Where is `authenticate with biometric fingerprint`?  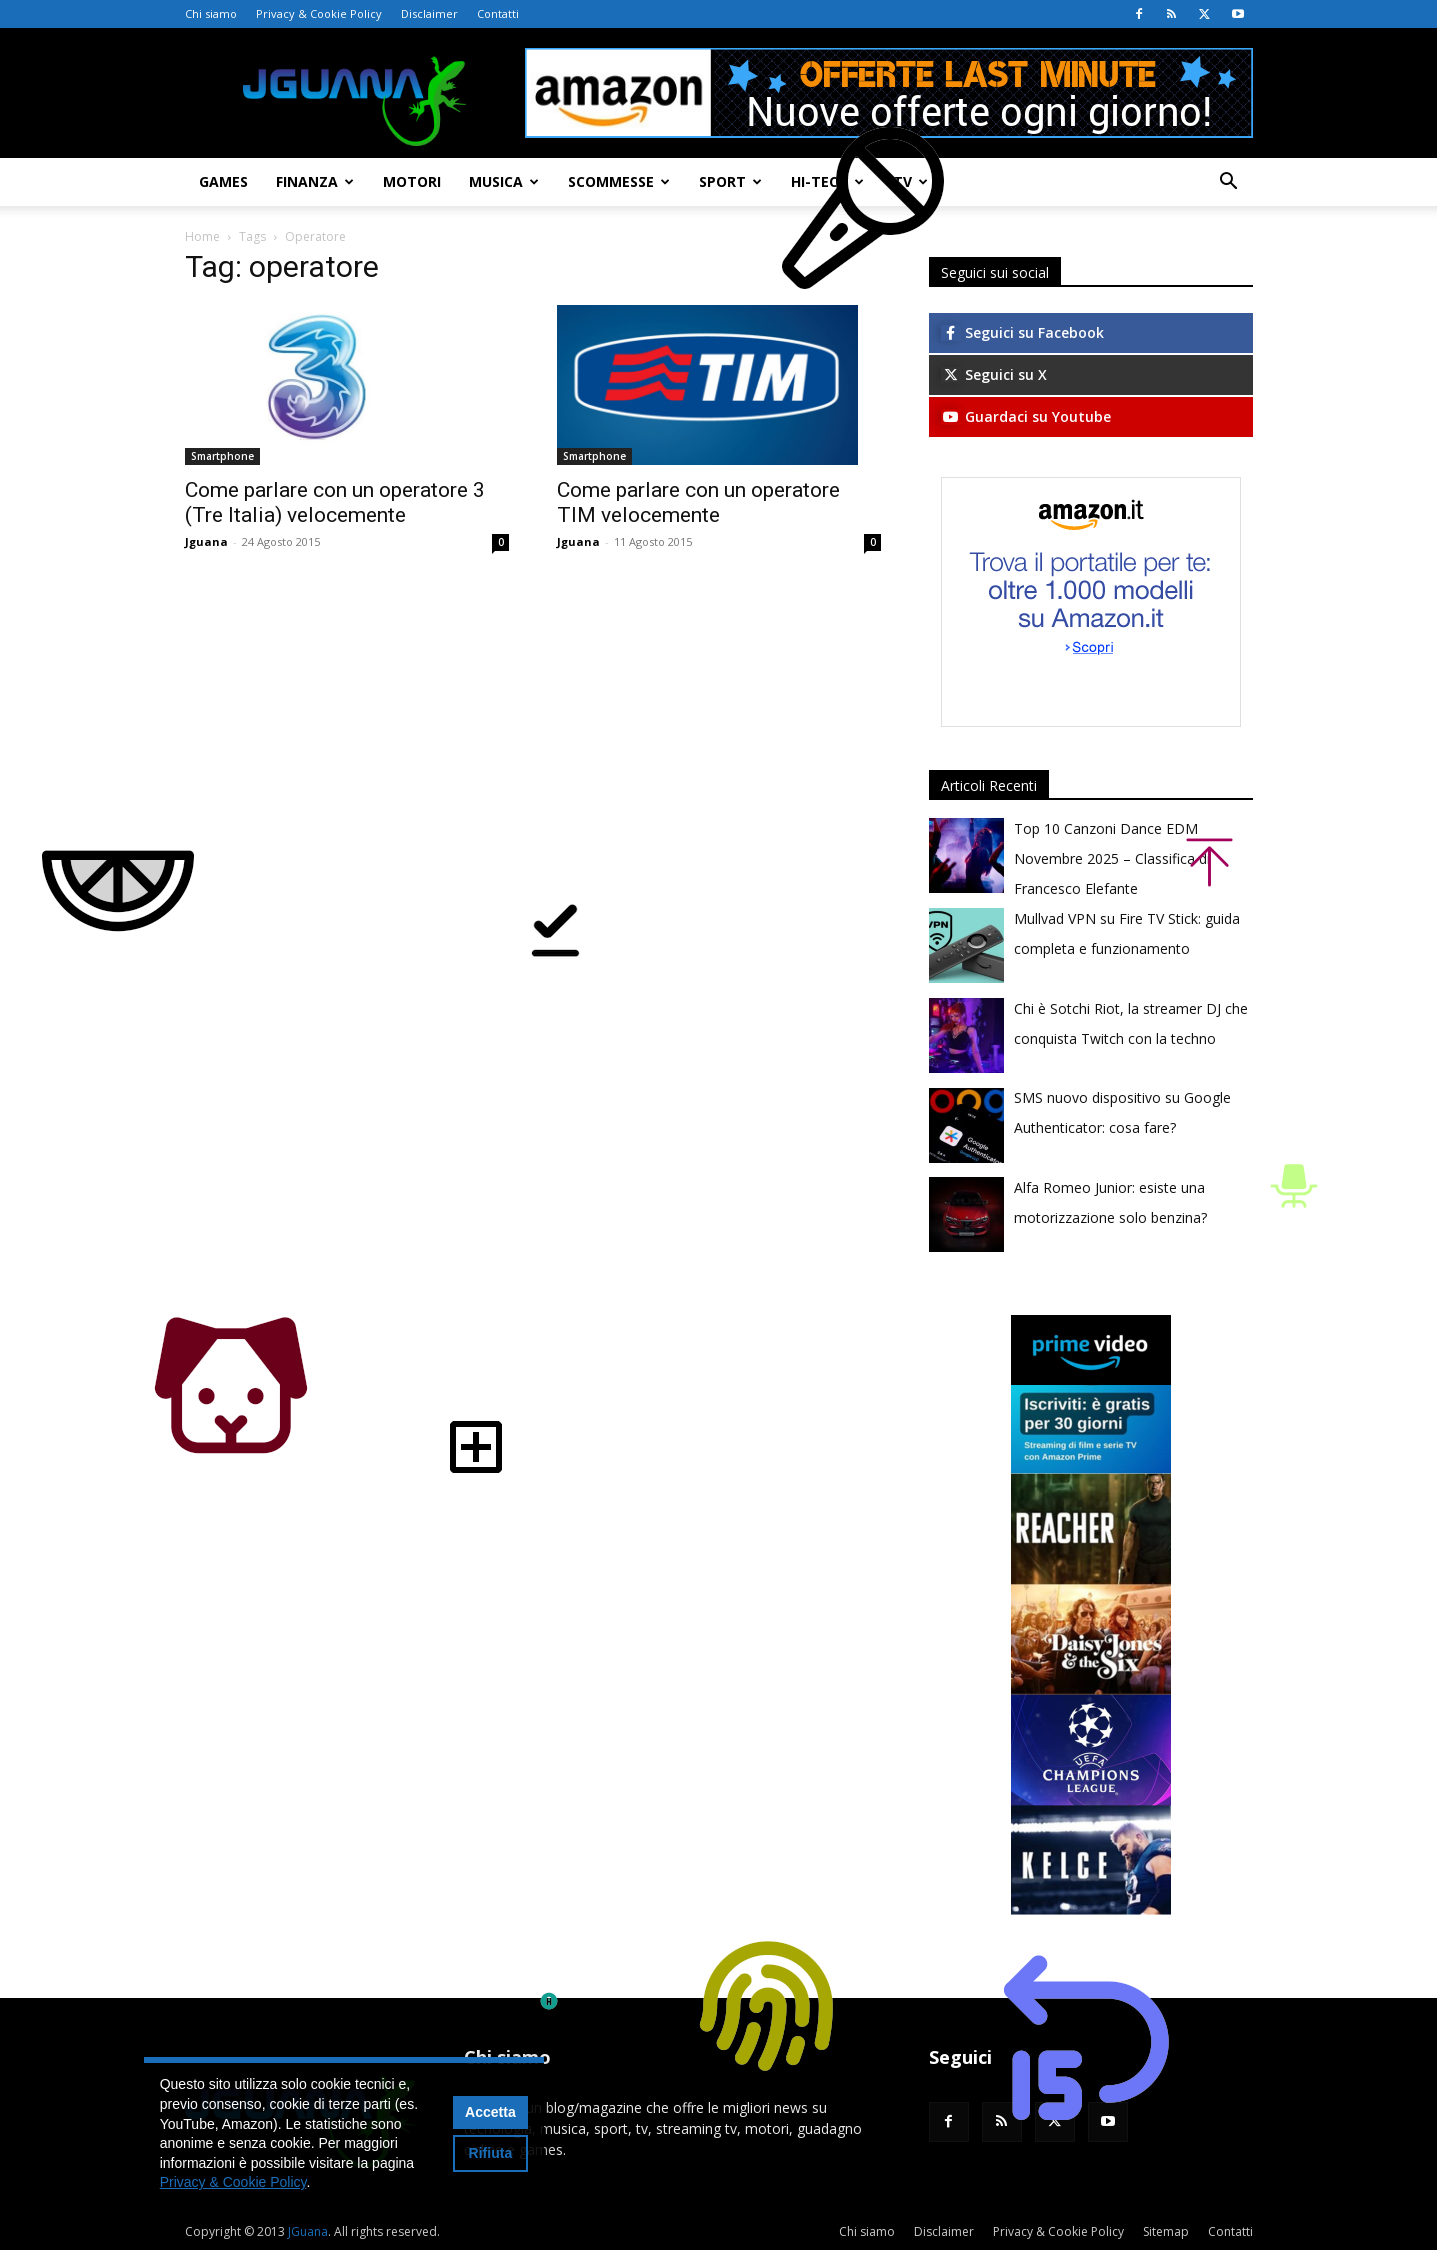 authenticate with biometric fingerprint is located at coordinates (768, 2006).